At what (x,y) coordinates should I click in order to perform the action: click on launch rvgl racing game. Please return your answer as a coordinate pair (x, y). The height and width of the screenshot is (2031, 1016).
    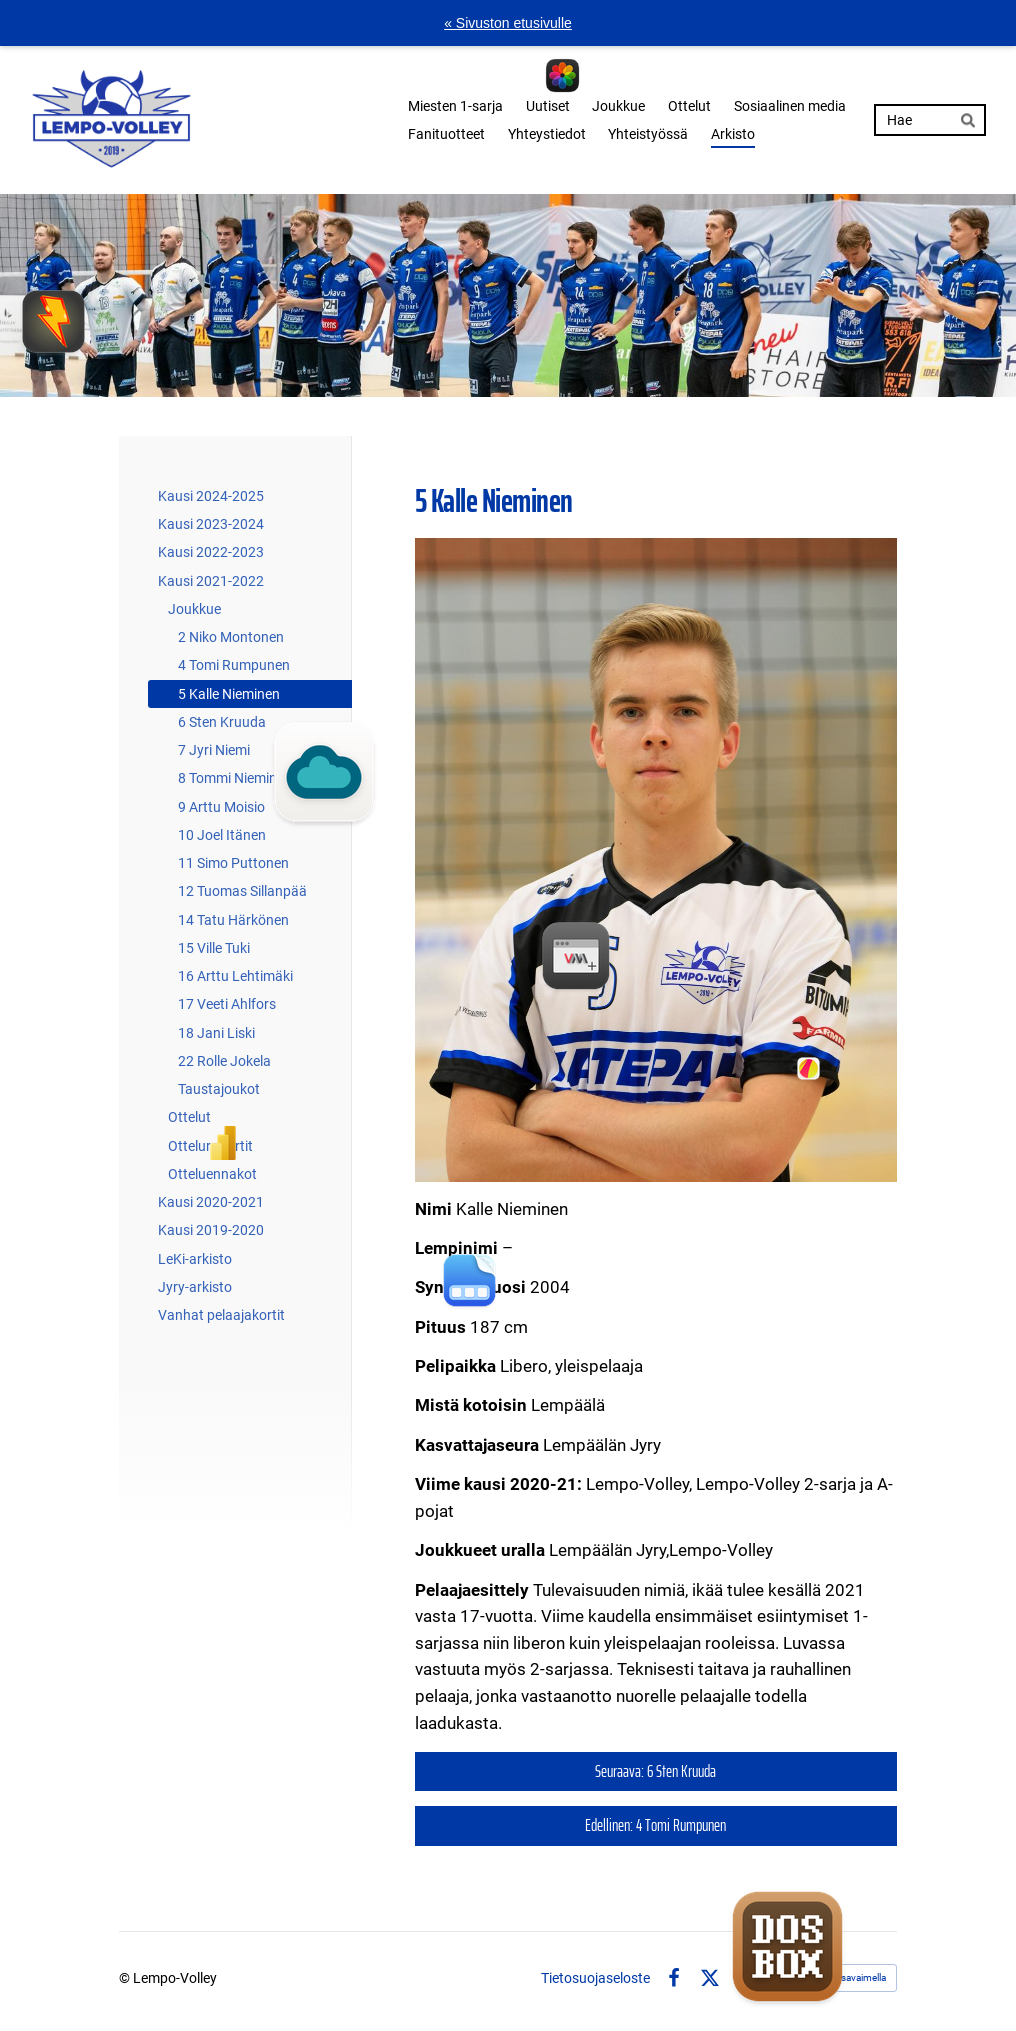
    Looking at the image, I should click on (53, 321).